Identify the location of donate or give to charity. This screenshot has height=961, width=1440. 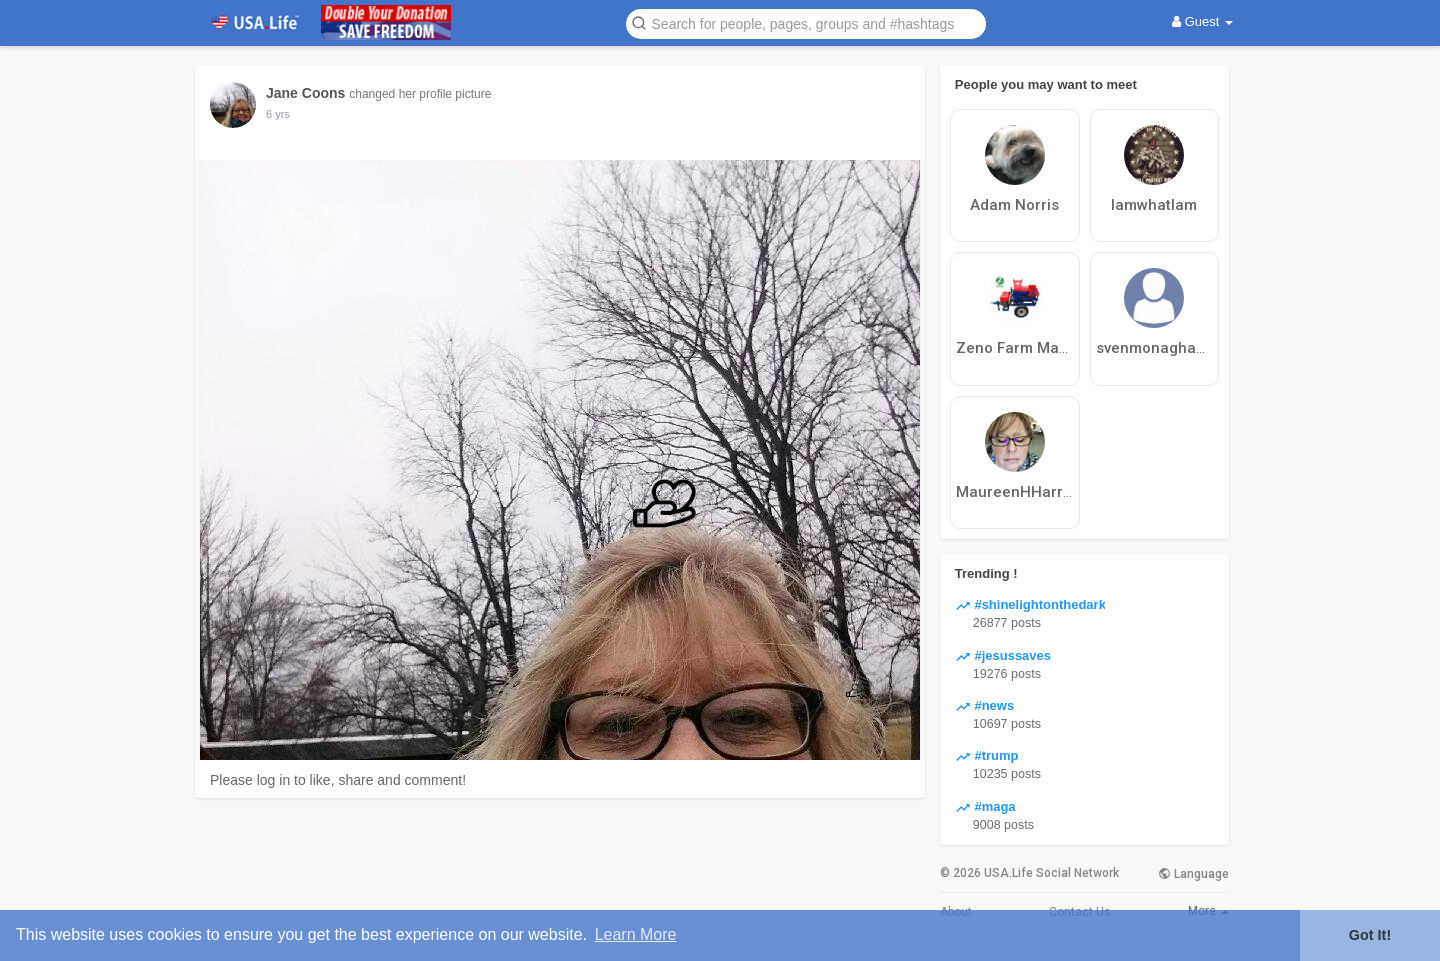
(855, 690).